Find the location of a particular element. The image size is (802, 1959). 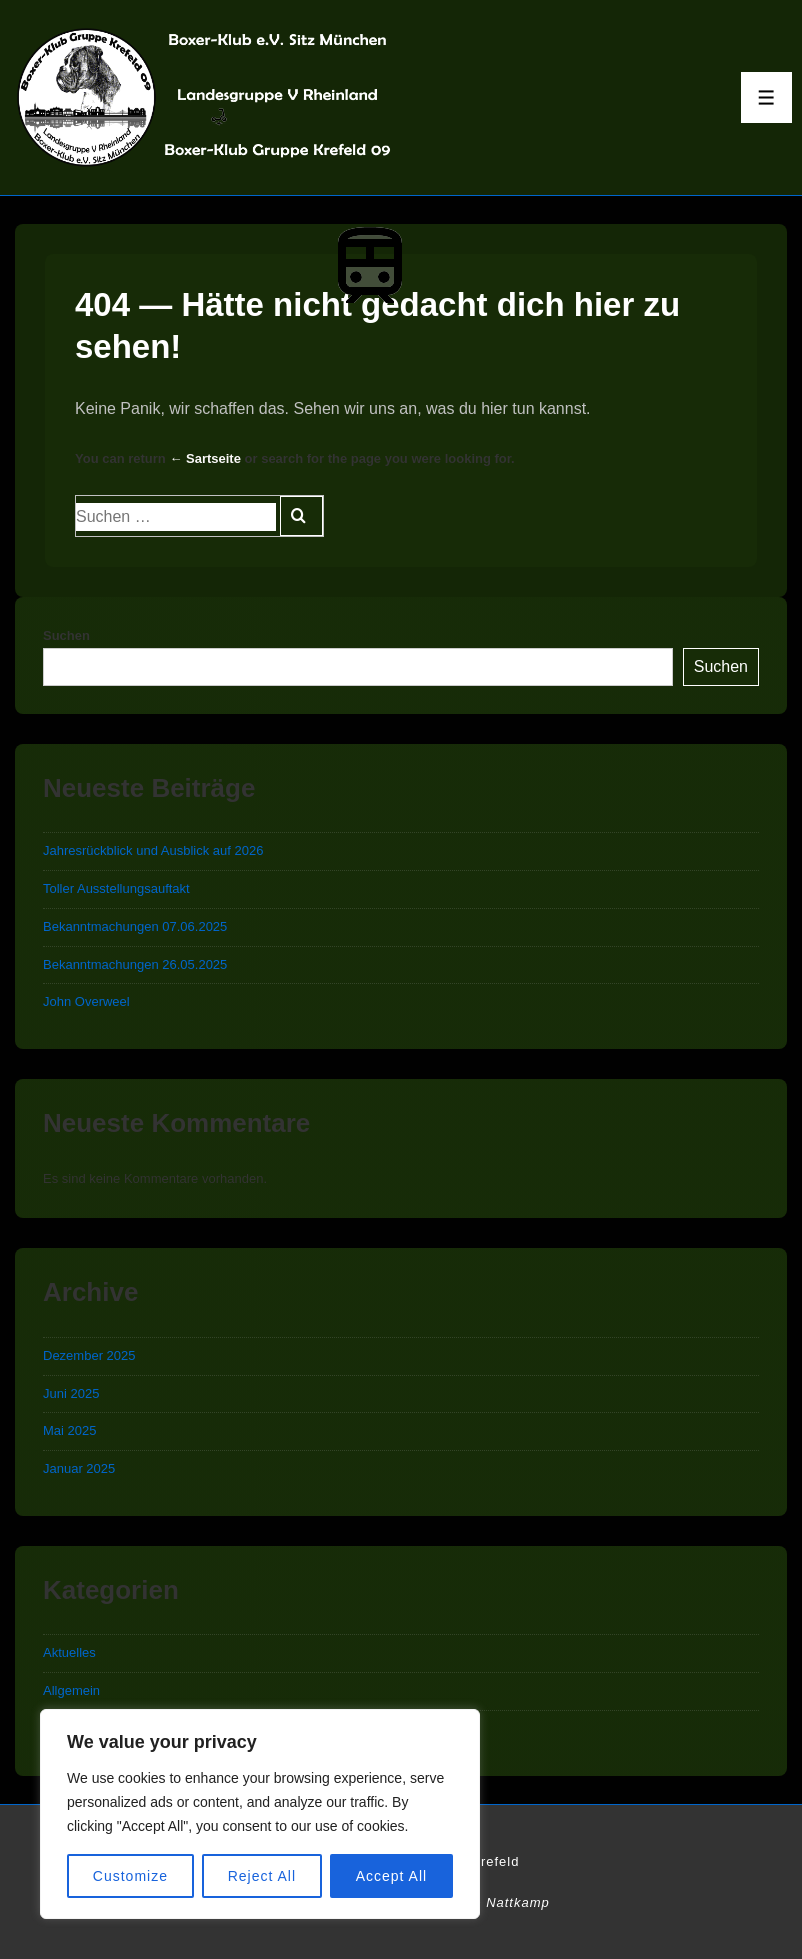

view train schedules or routes is located at coordinates (370, 267).